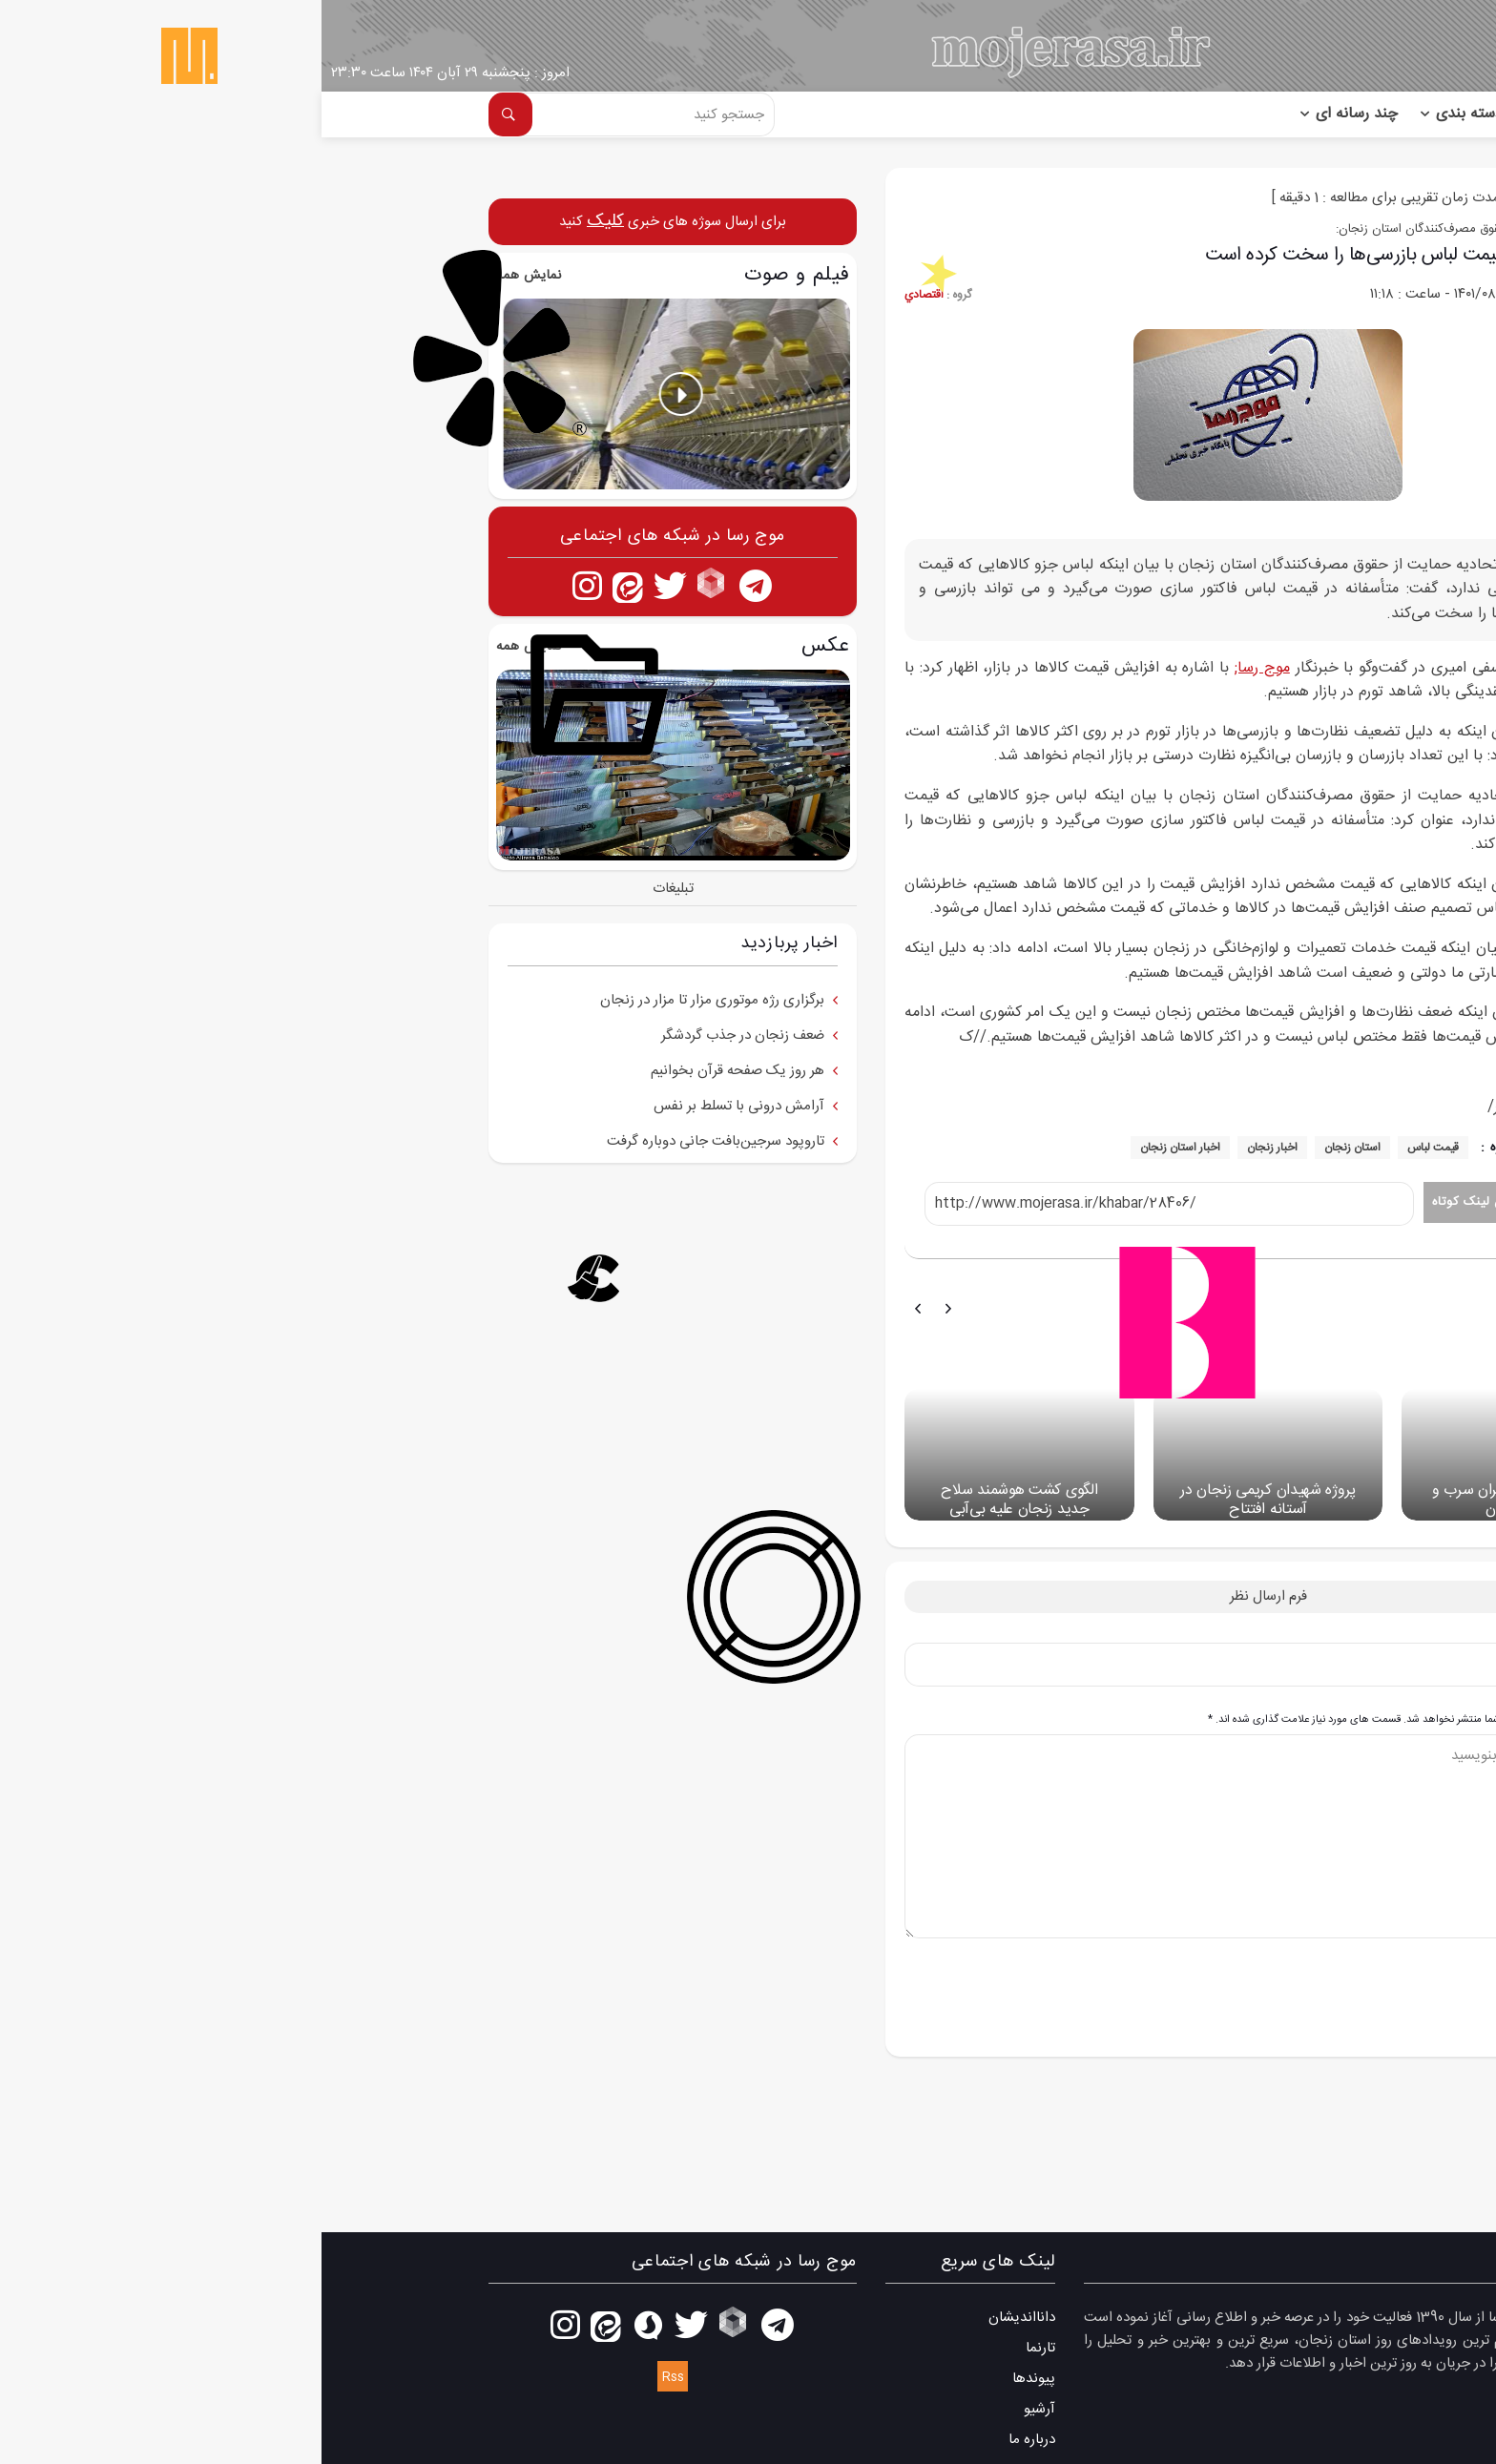 This screenshot has width=1496, height=2464. Describe the element at coordinates (189, 55) in the screenshot. I see `micropython programming language logo` at that location.